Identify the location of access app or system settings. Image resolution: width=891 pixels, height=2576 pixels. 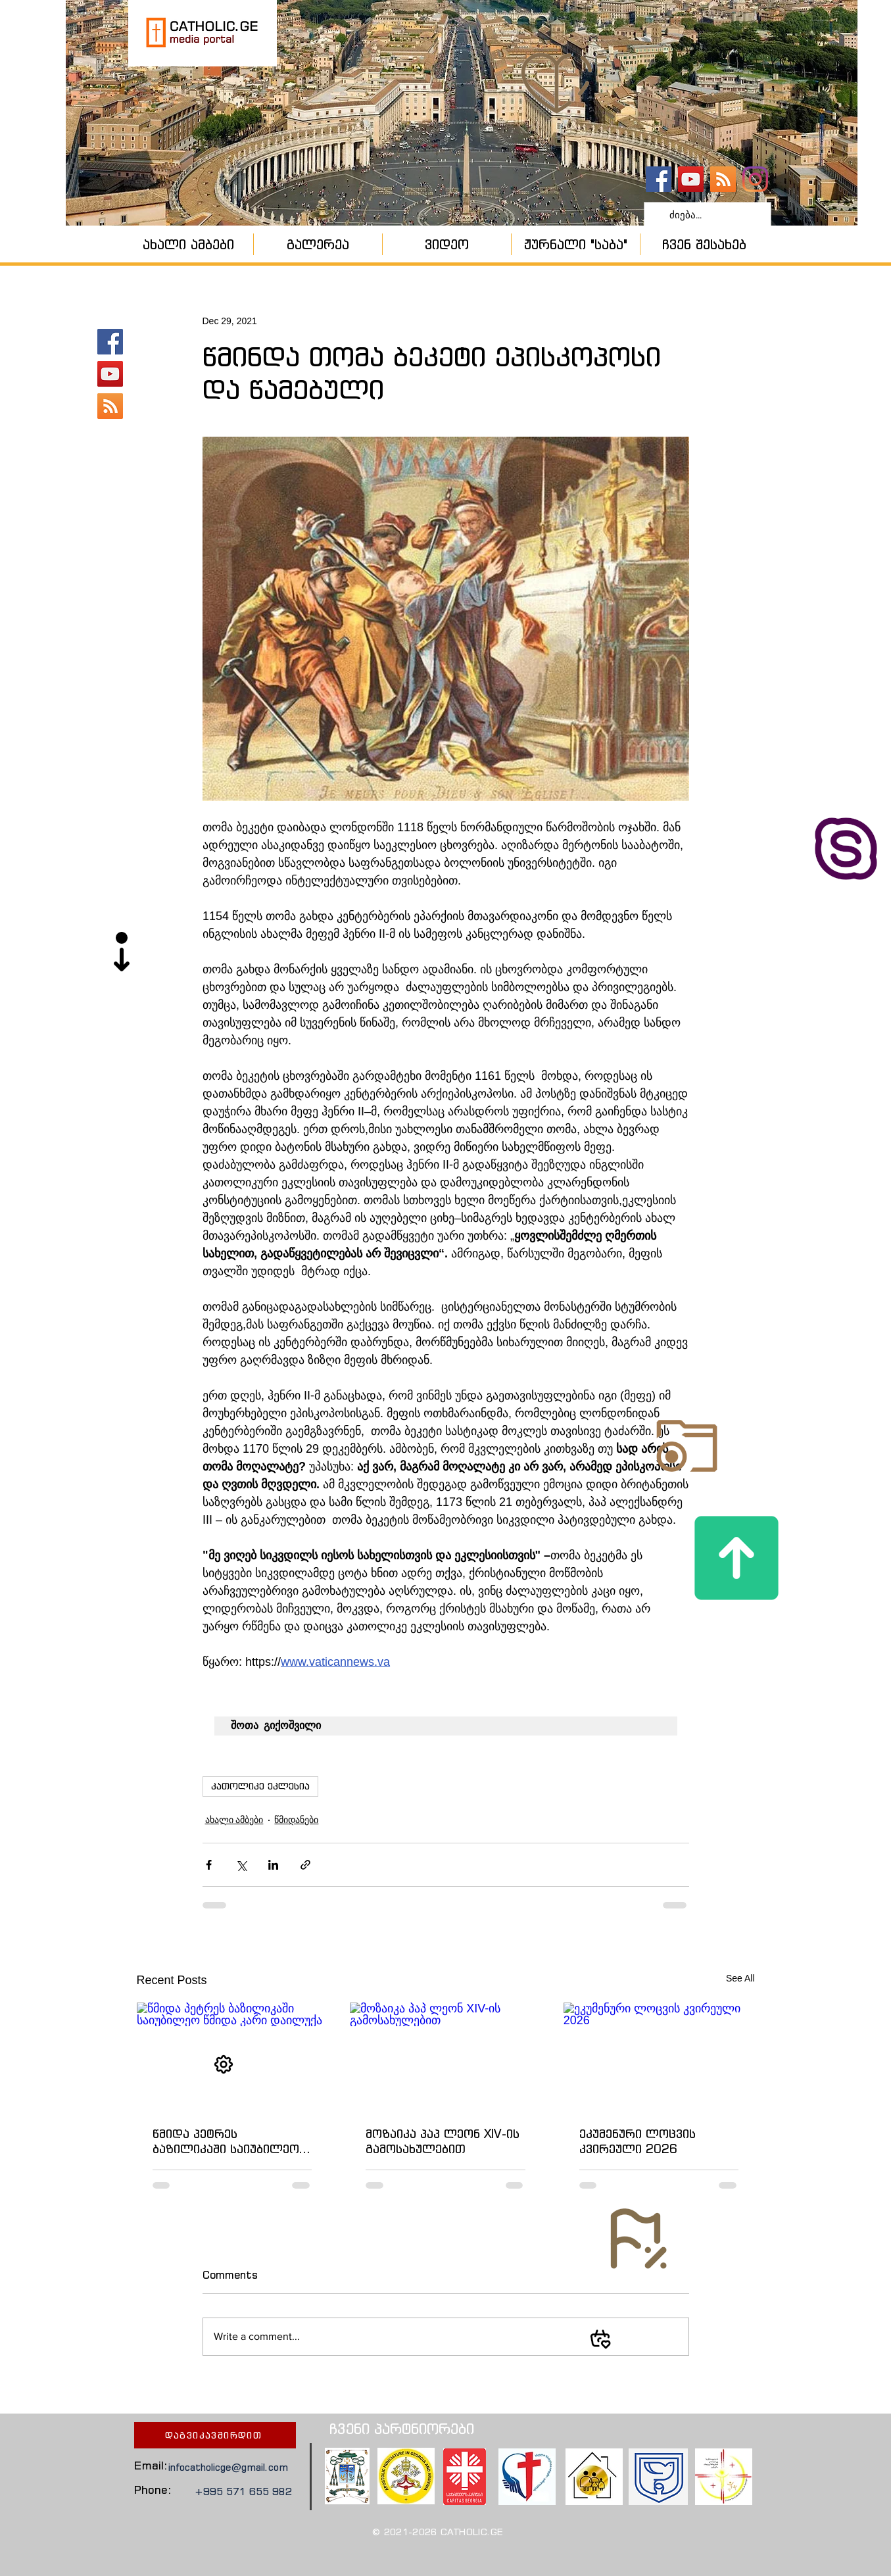
(224, 2064).